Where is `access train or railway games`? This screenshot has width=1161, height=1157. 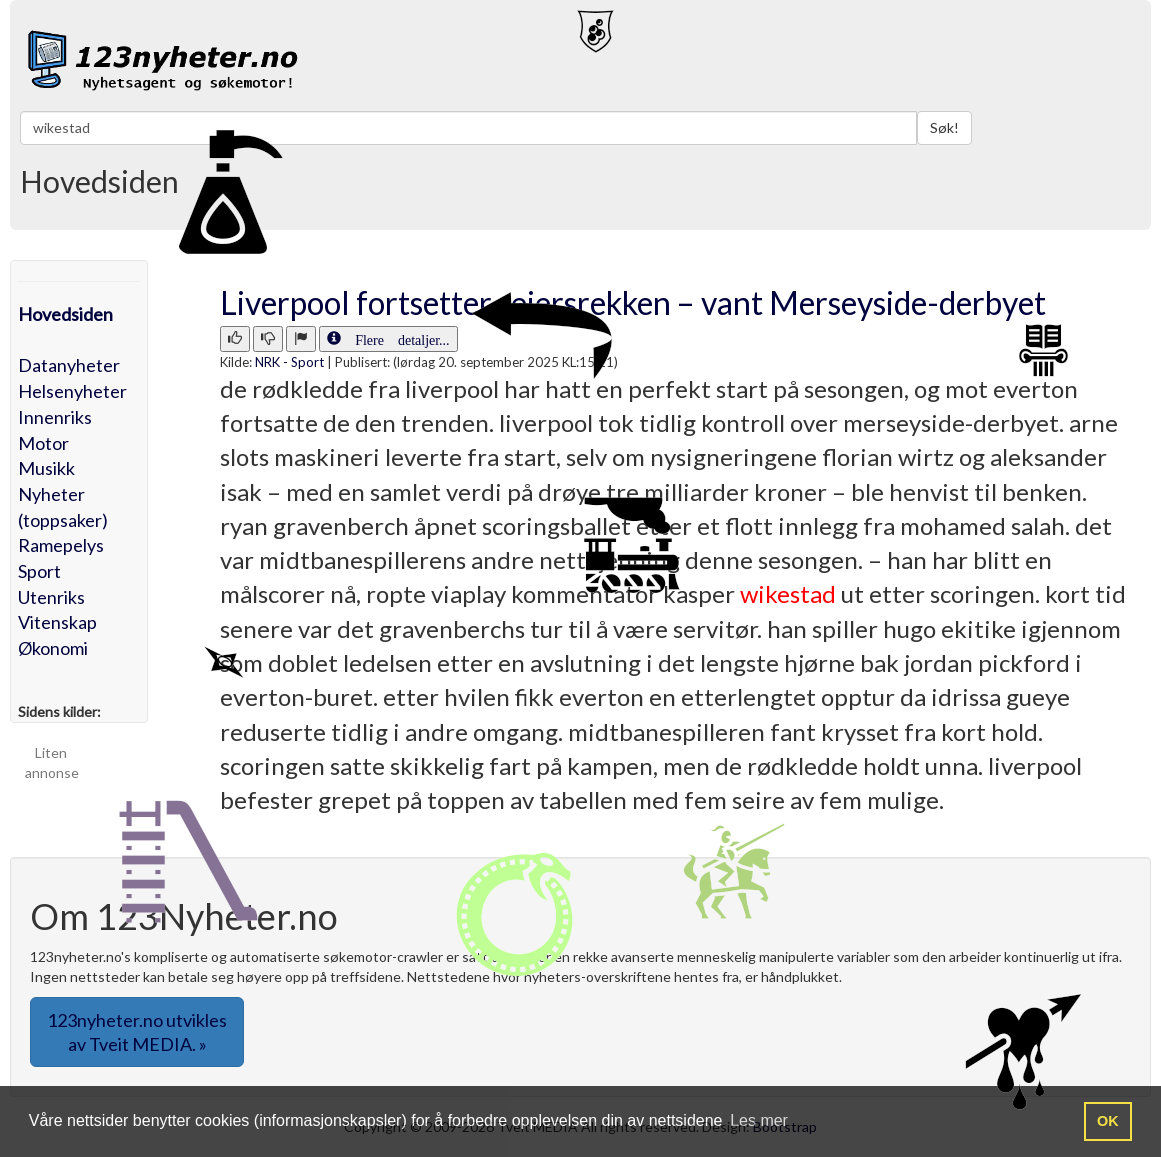 access train or railway games is located at coordinates (632, 545).